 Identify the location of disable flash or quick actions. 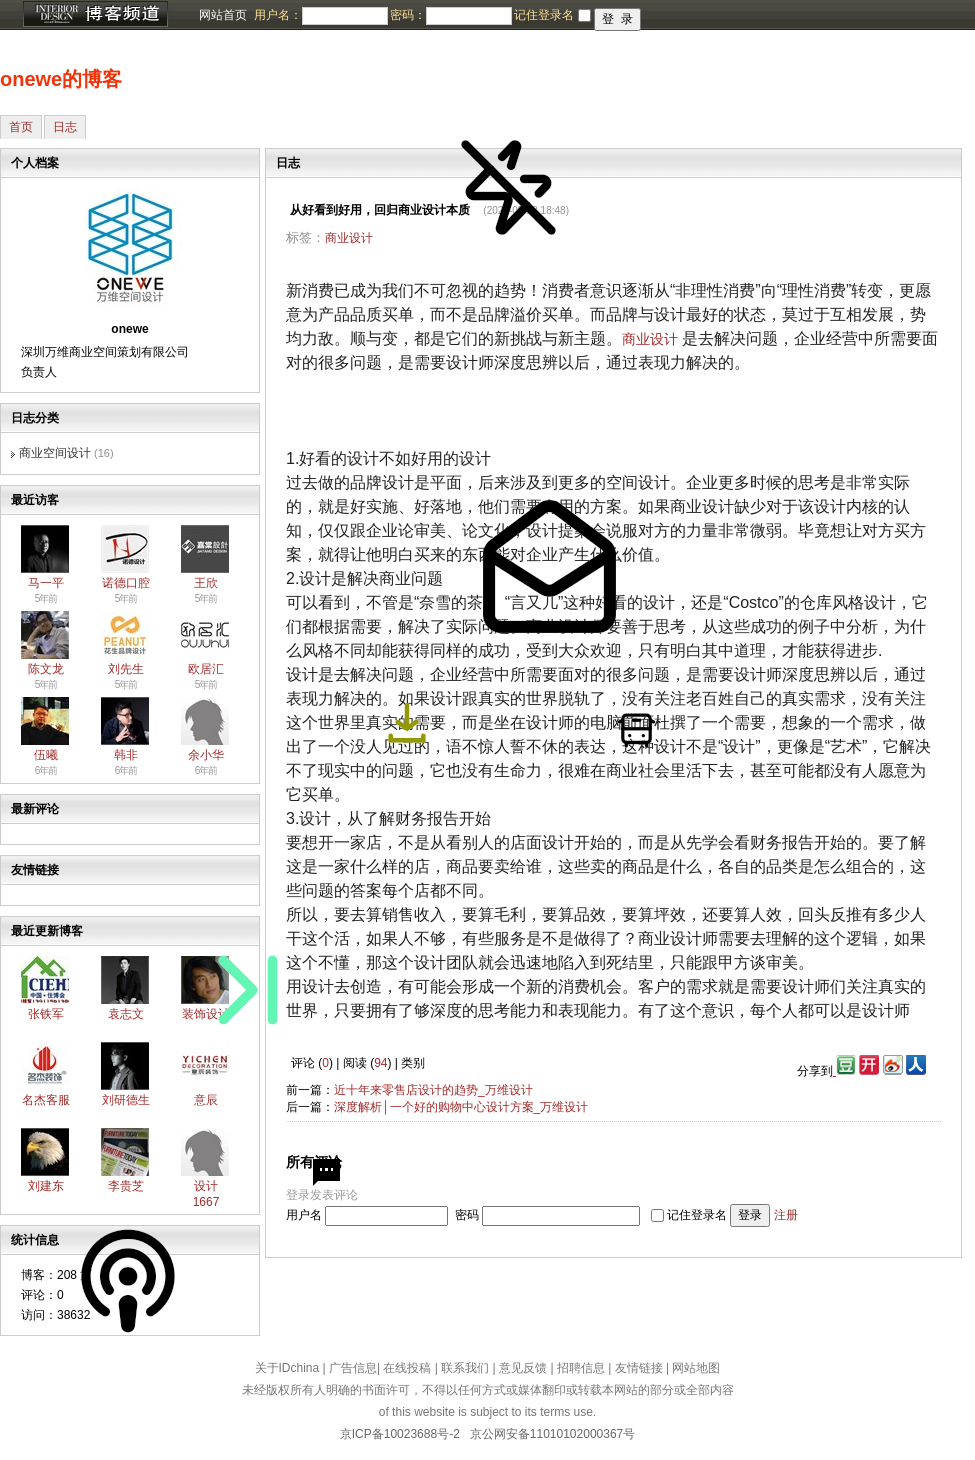
(508, 187).